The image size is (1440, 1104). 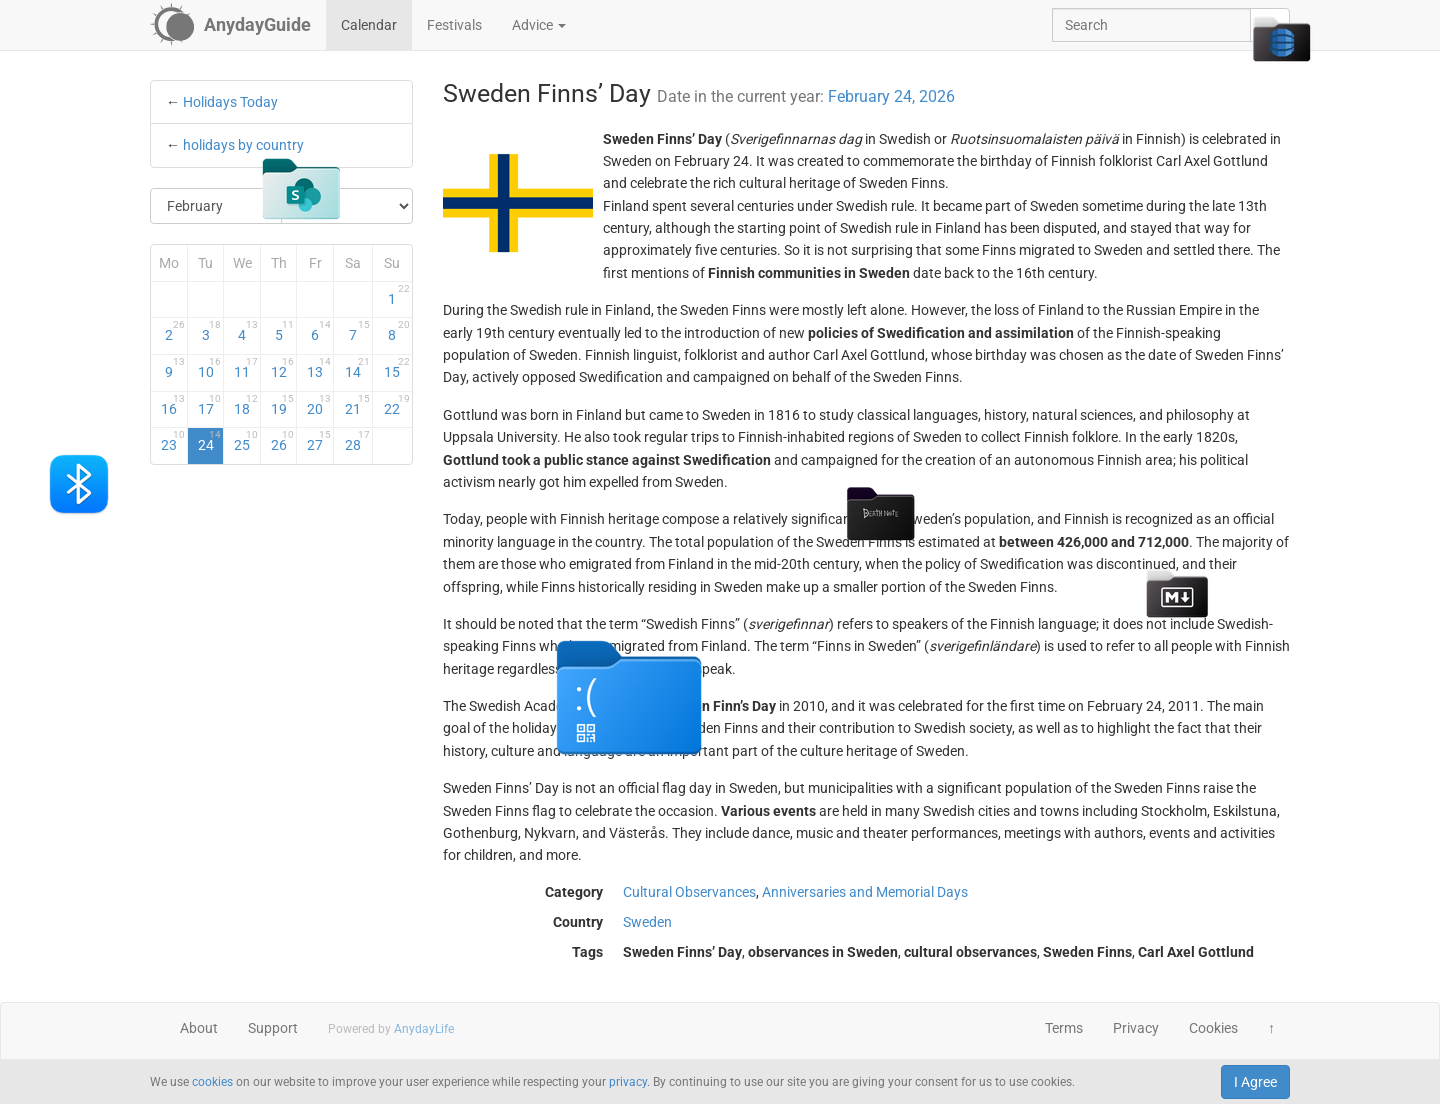 What do you see at coordinates (880, 515) in the screenshot?
I see `folder containing death note anime/manga related files` at bounding box center [880, 515].